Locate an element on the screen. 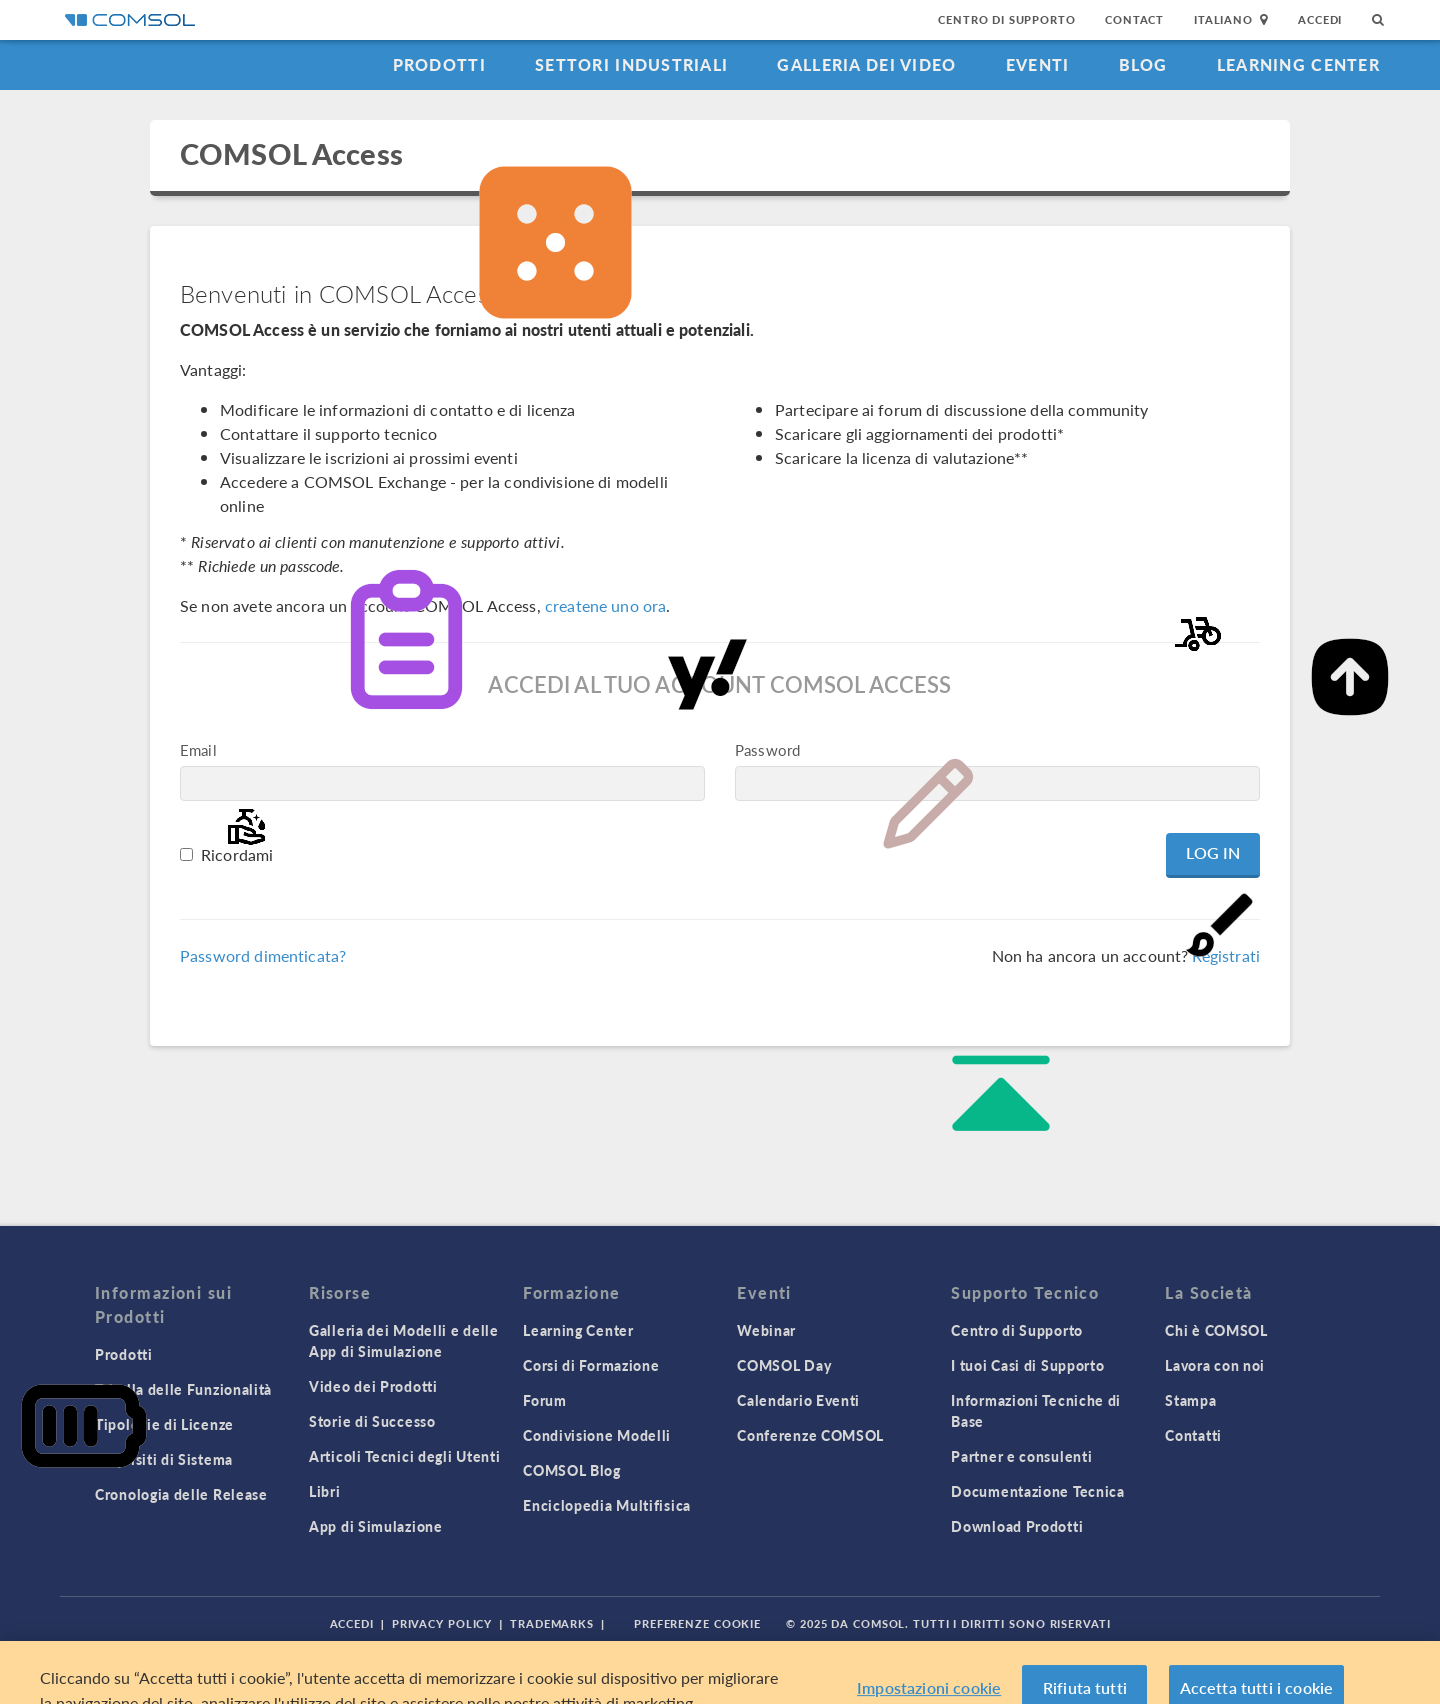 This screenshot has height=1704, width=1440. view clipboard contents is located at coordinates (406, 639).